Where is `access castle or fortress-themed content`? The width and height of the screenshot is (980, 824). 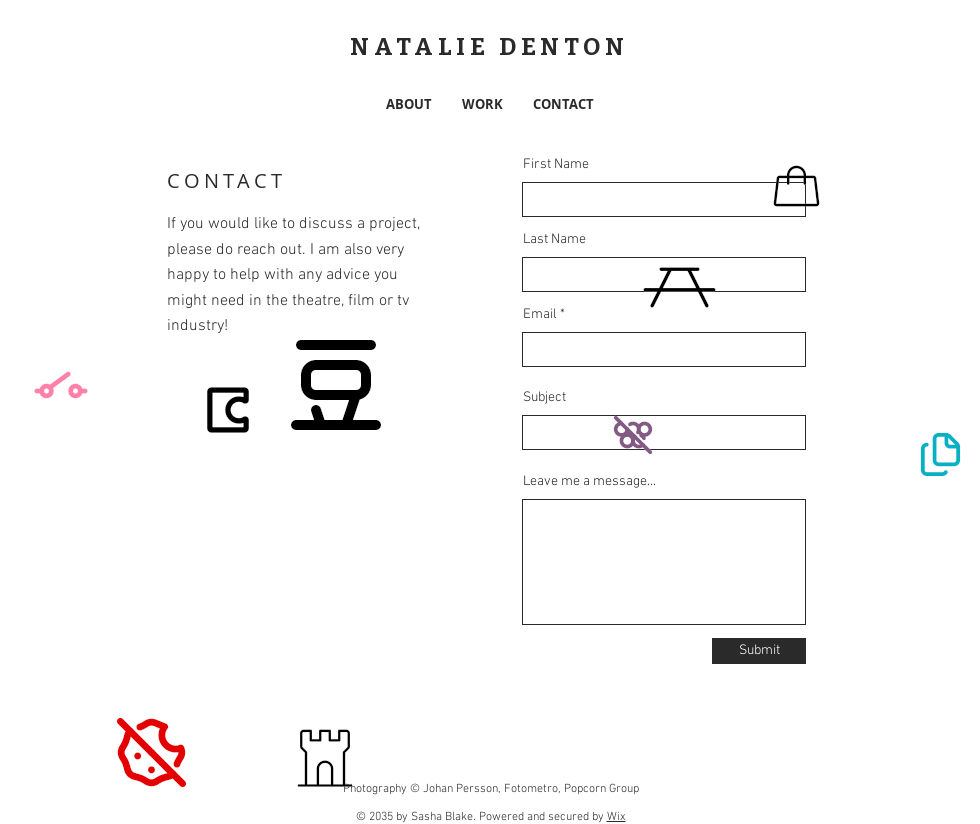
access castle or fortress-themed content is located at coordinates (325, 757).